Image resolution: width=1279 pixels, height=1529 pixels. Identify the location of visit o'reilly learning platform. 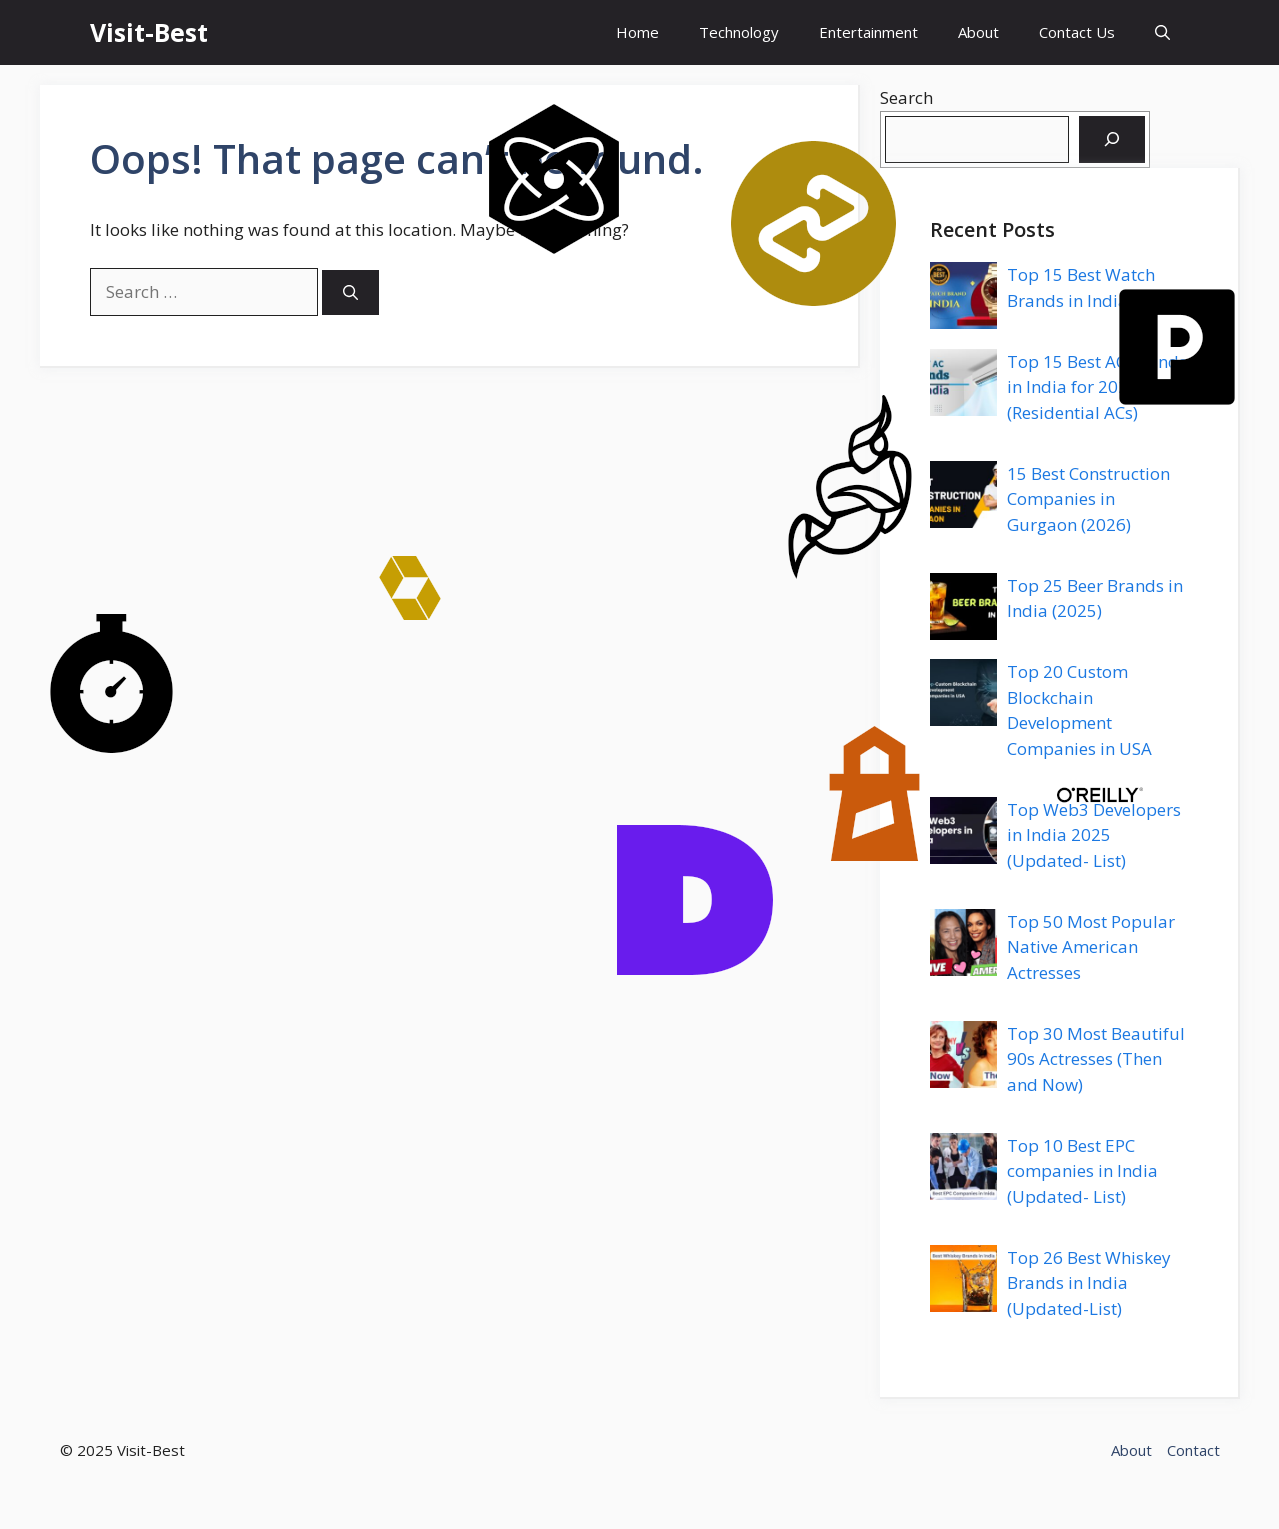
(1100, 795).